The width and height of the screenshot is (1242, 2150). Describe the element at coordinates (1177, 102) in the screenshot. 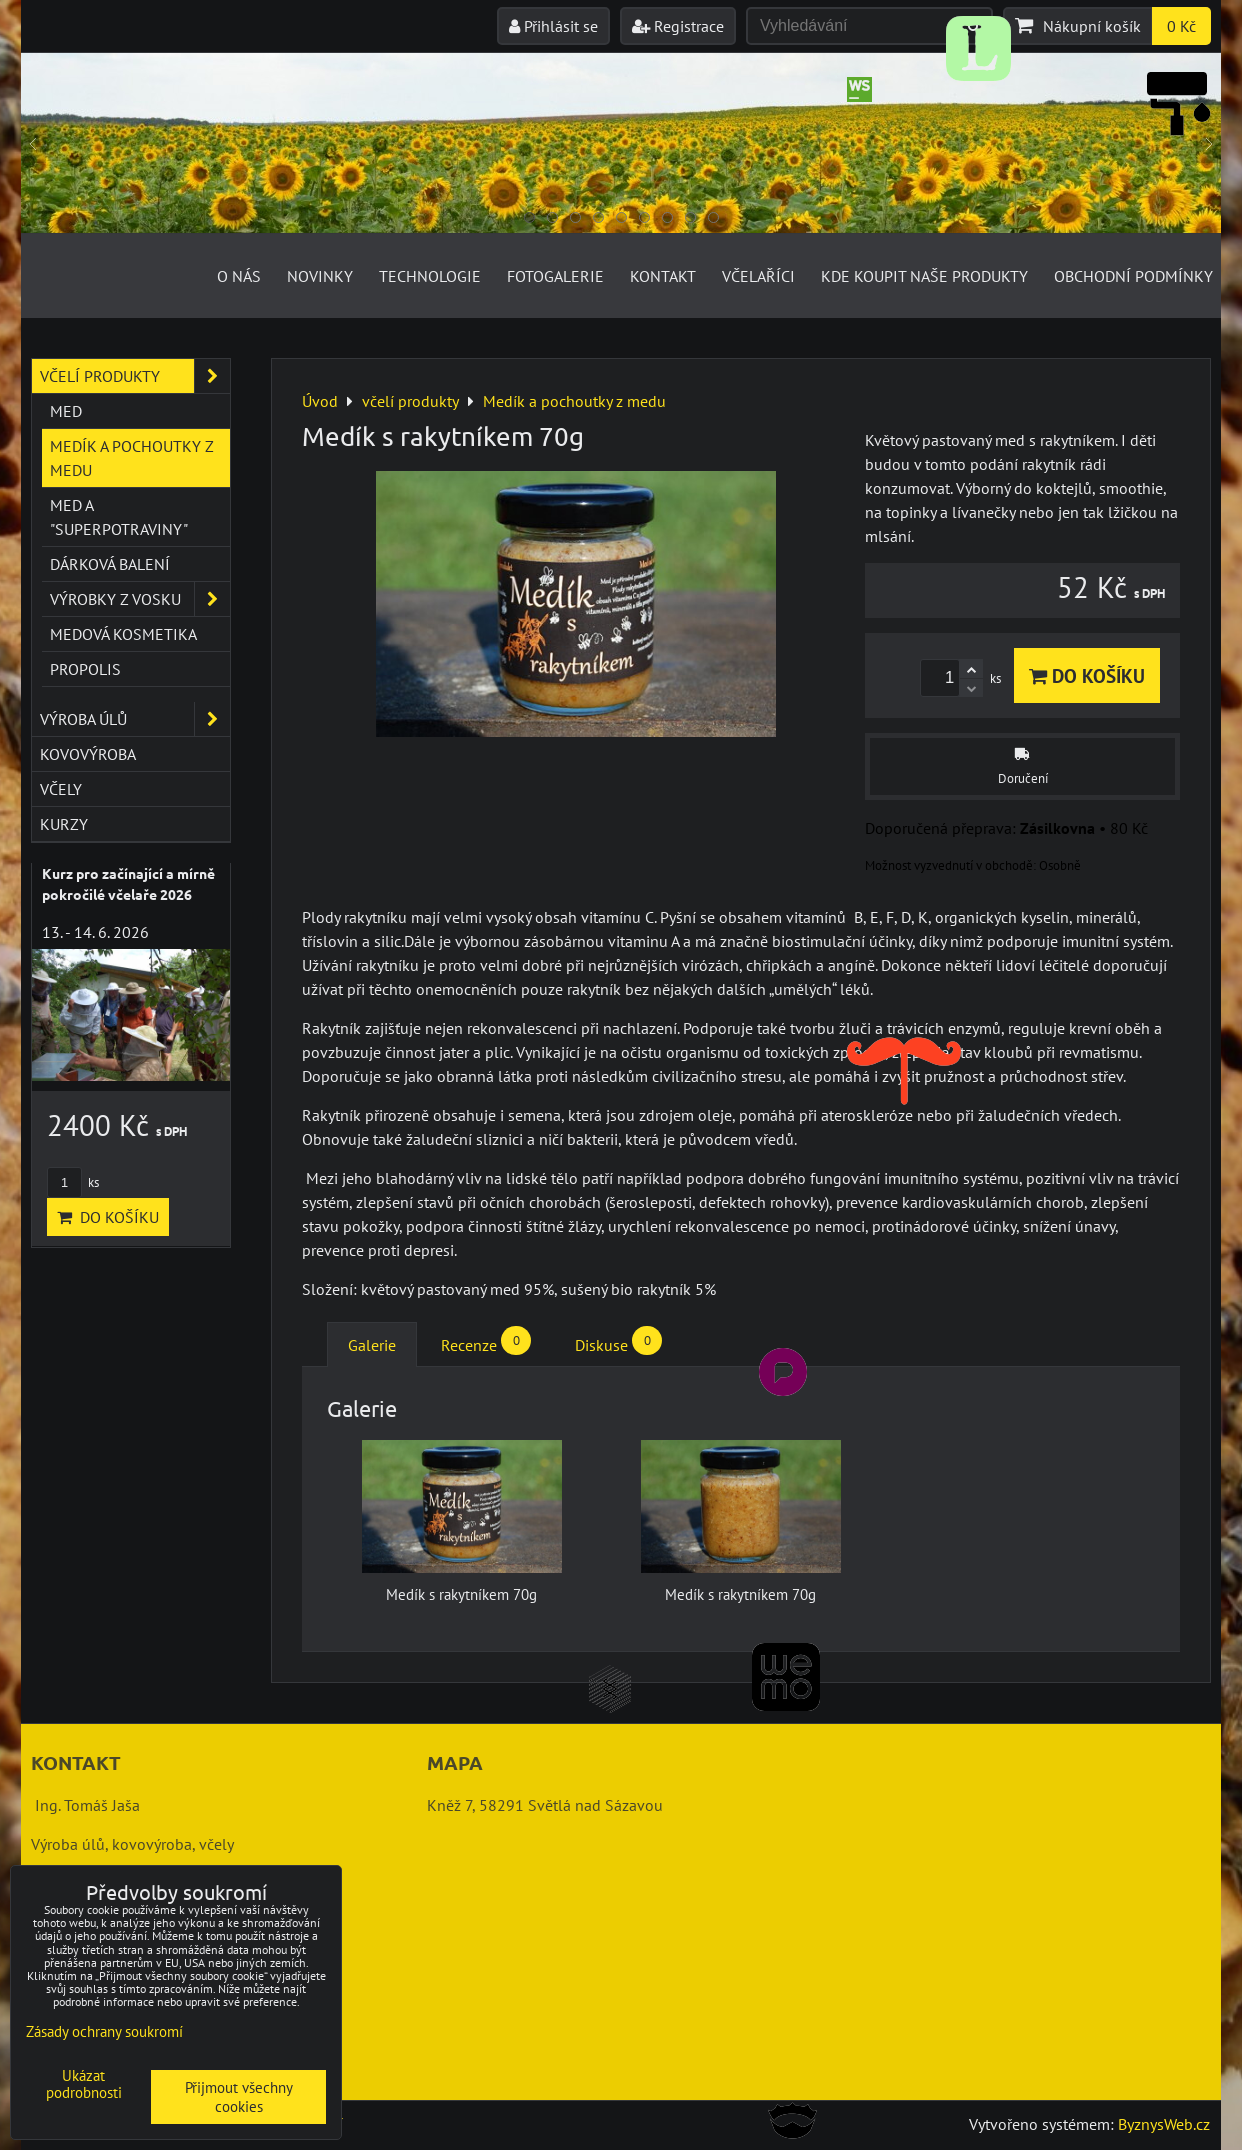

I see `access painting or drawing tools` at that location.